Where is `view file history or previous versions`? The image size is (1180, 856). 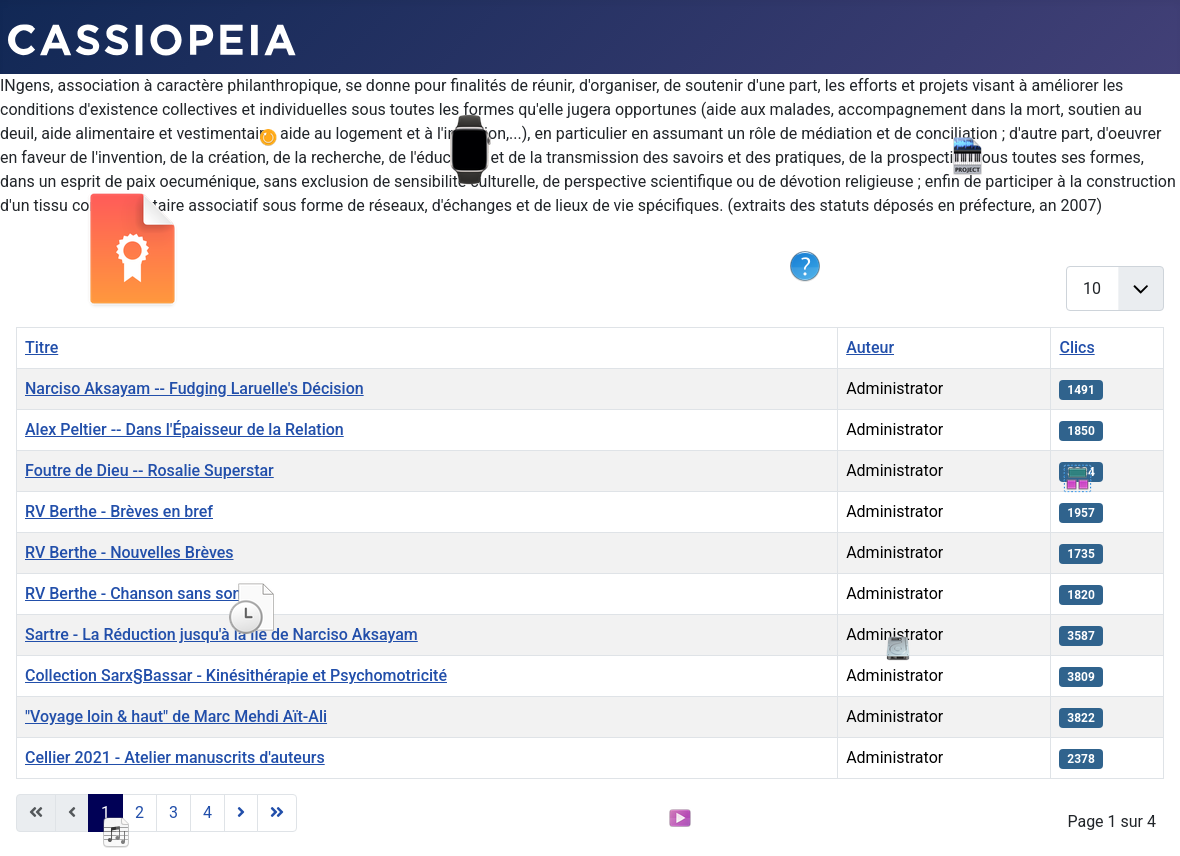
view file history or previous versions is located at coordinates (256, 607).